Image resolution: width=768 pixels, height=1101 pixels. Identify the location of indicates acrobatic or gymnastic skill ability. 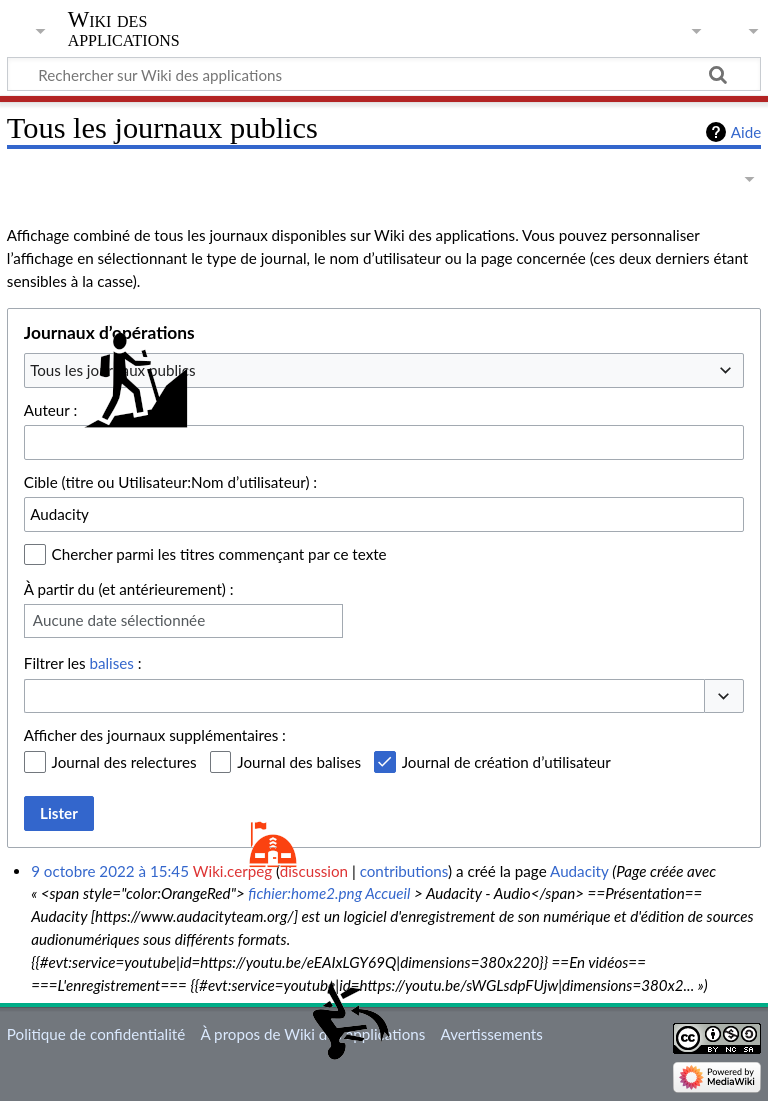
(351, 1020).